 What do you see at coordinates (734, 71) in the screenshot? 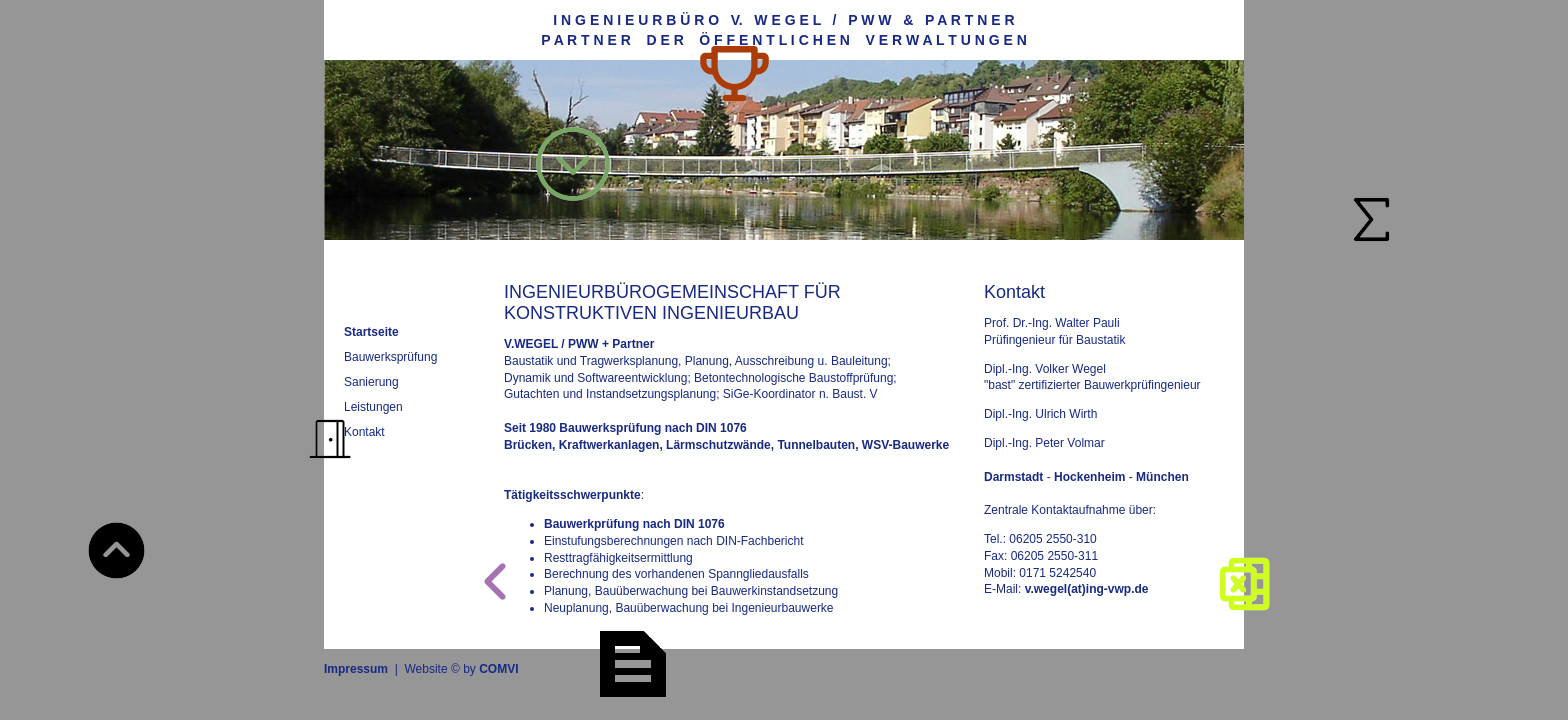
I see `view achievements or awards` at bounding box center [734, 71].